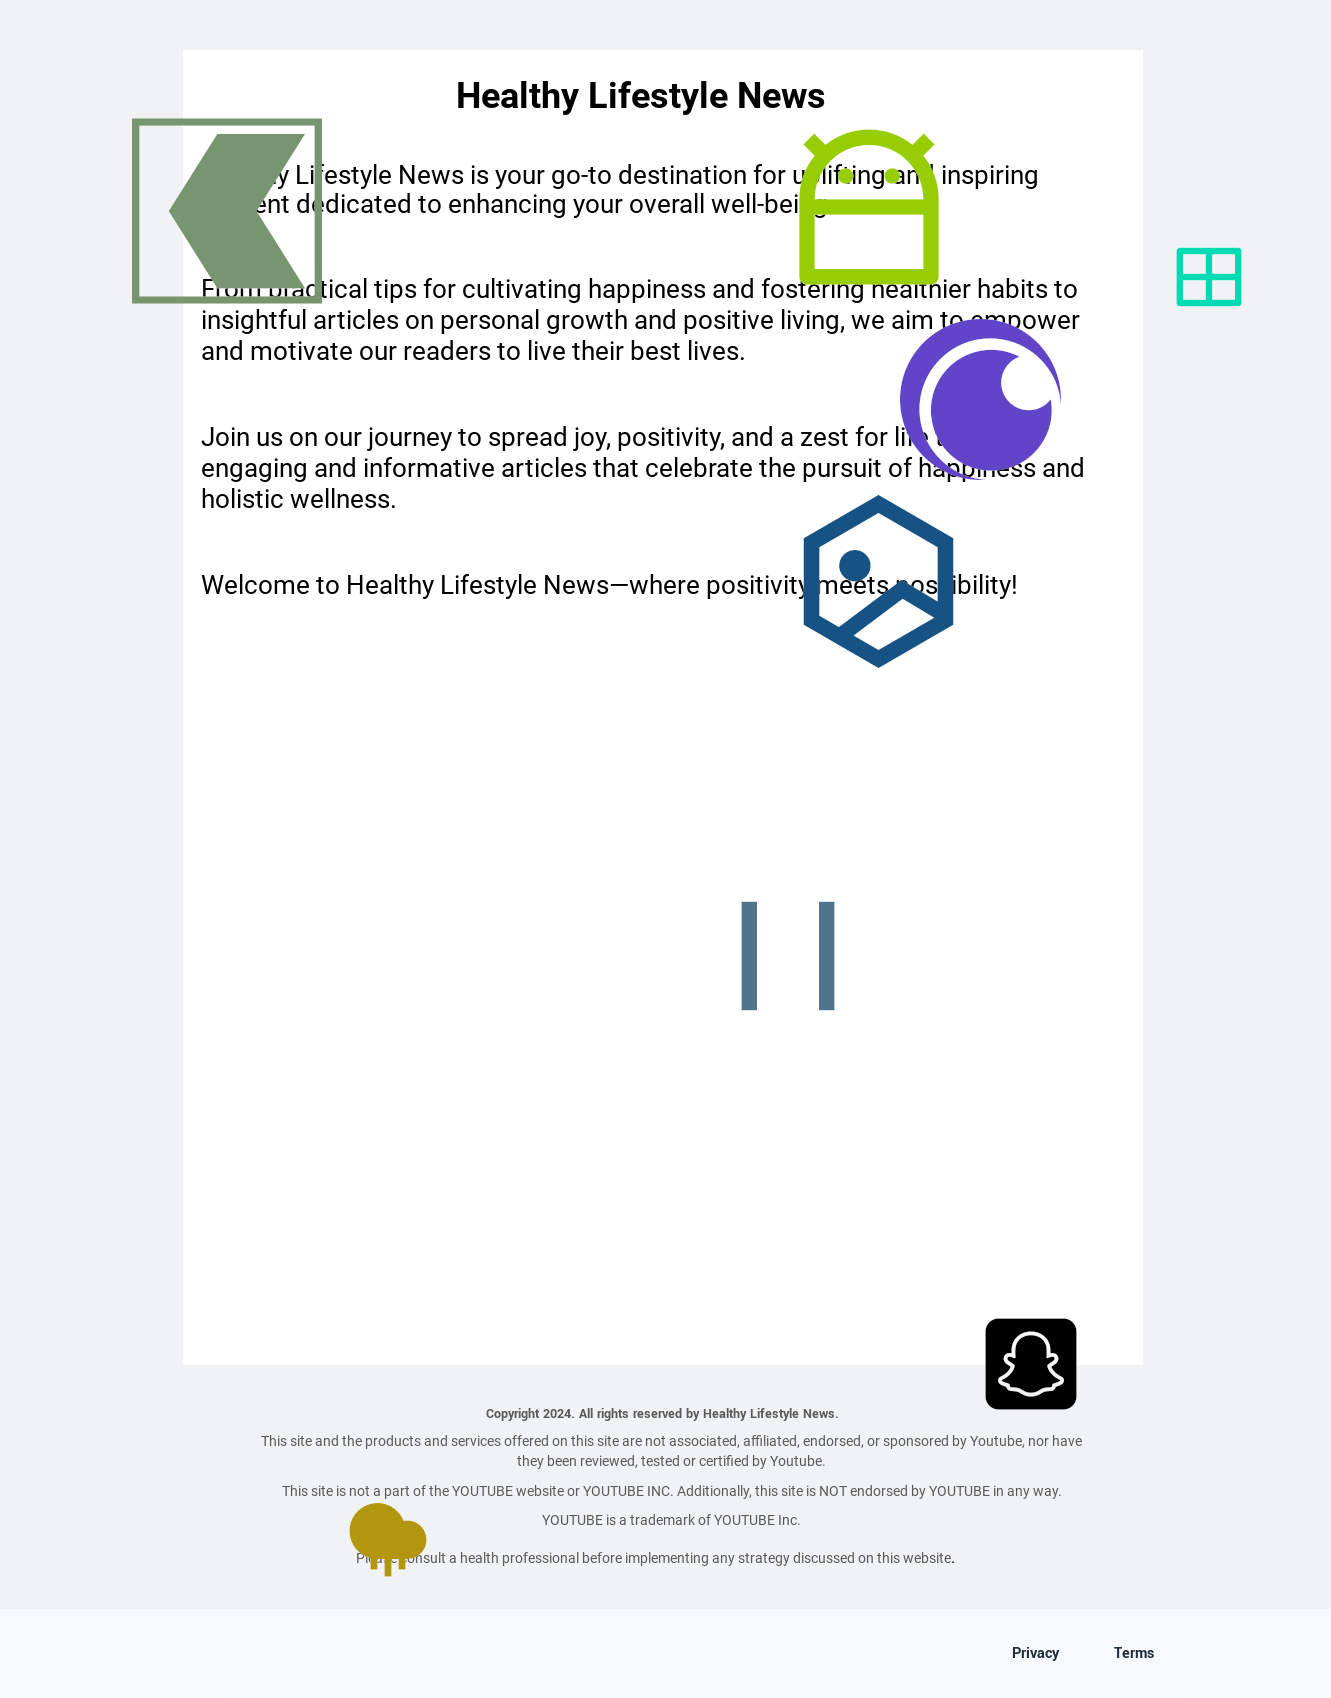 This screenshot has width=1331, height=1698. Describe the element at coordinates (869, 207) in the screenshot. I see `android operating system logo` at that location.